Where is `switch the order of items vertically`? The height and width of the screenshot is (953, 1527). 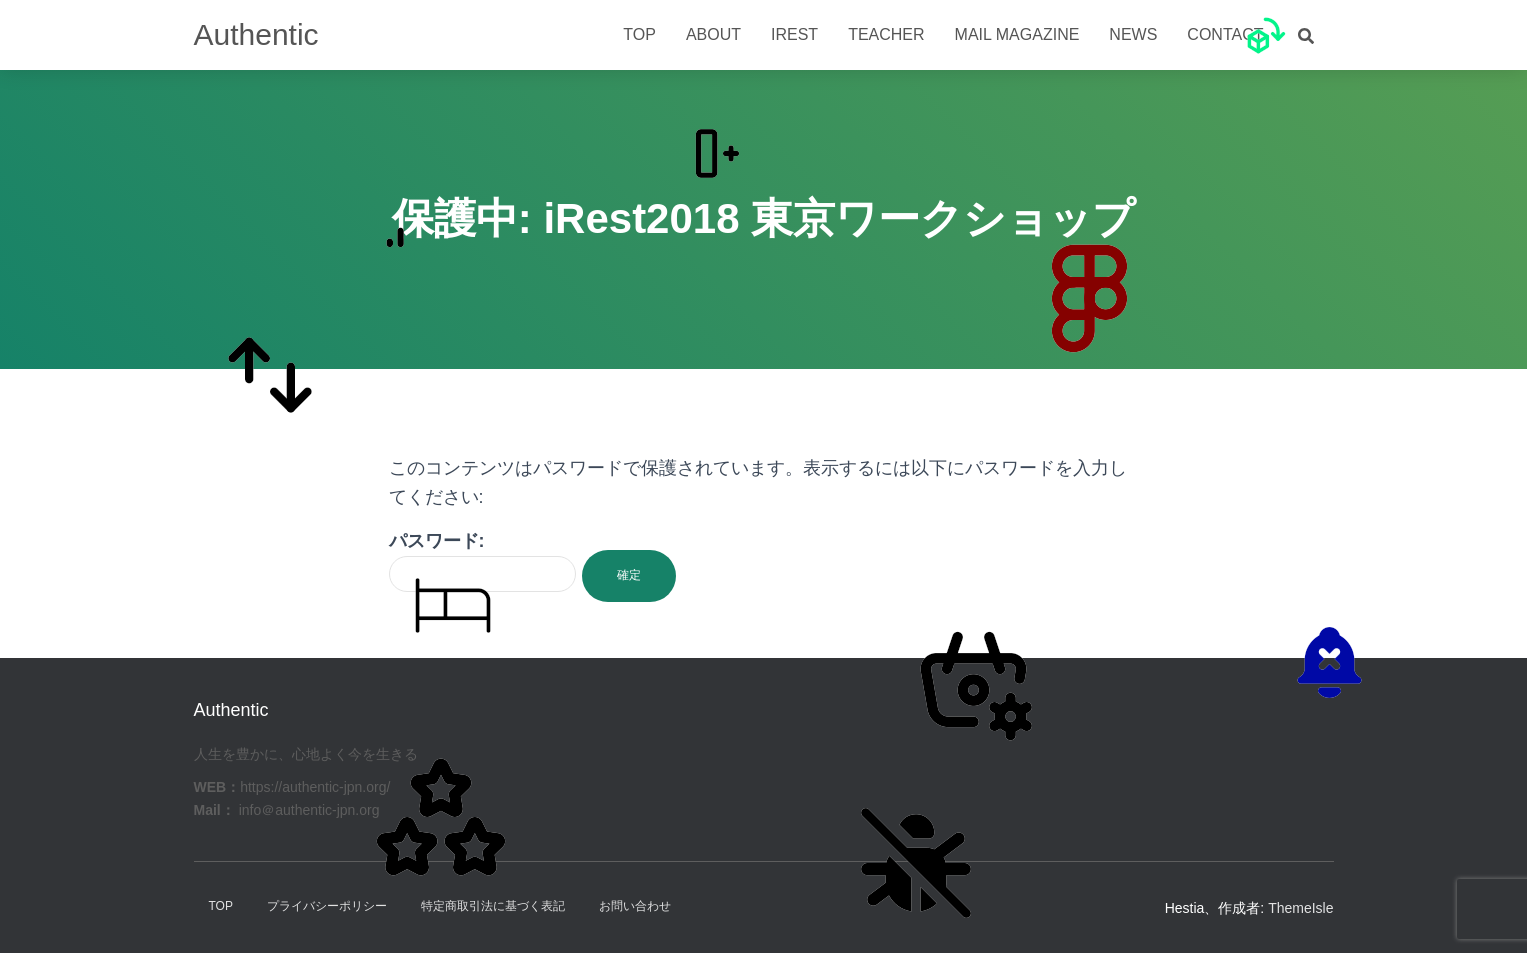 switch the order of items vertically is located at coordinates (270, 375).